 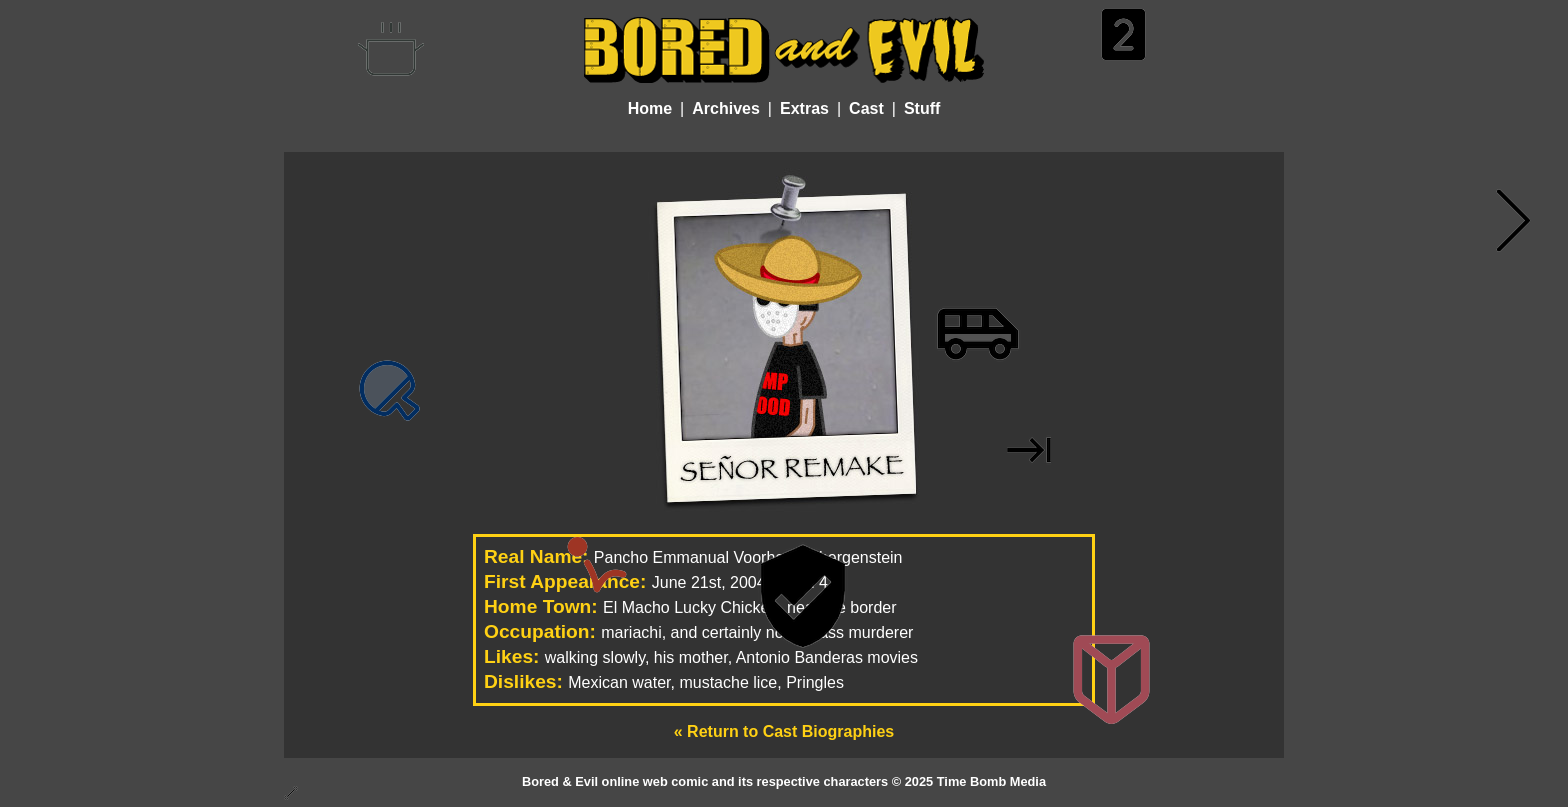 I want to click on navigate to the next item or page, so click(x=1510, y=220).